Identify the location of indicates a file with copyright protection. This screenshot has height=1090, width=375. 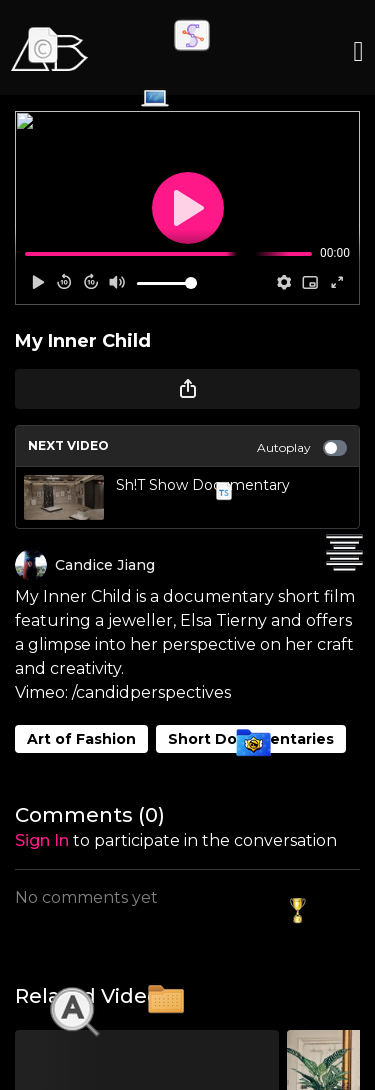
(43, 45).